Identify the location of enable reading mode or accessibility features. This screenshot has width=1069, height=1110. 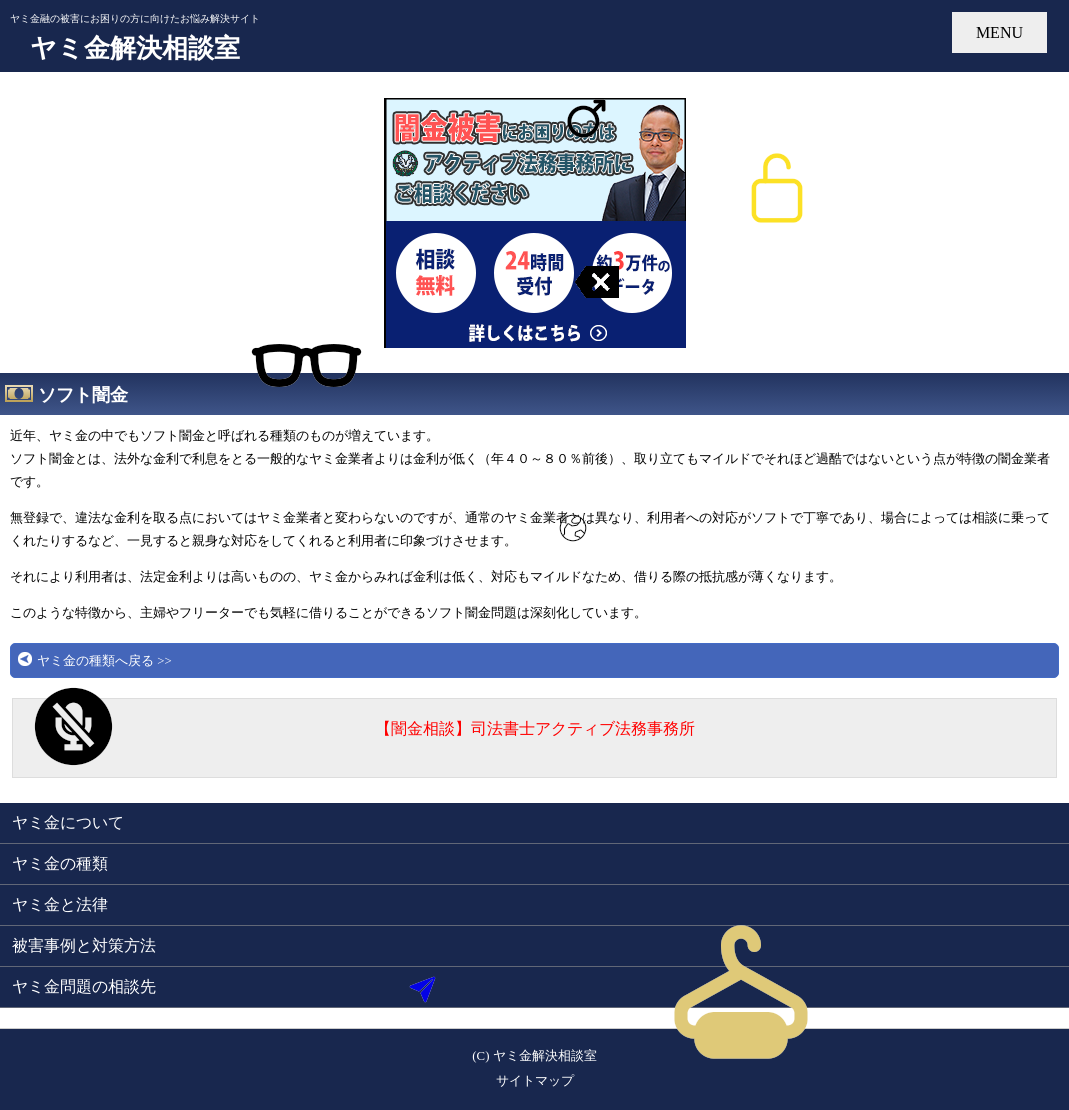
(306, 365).